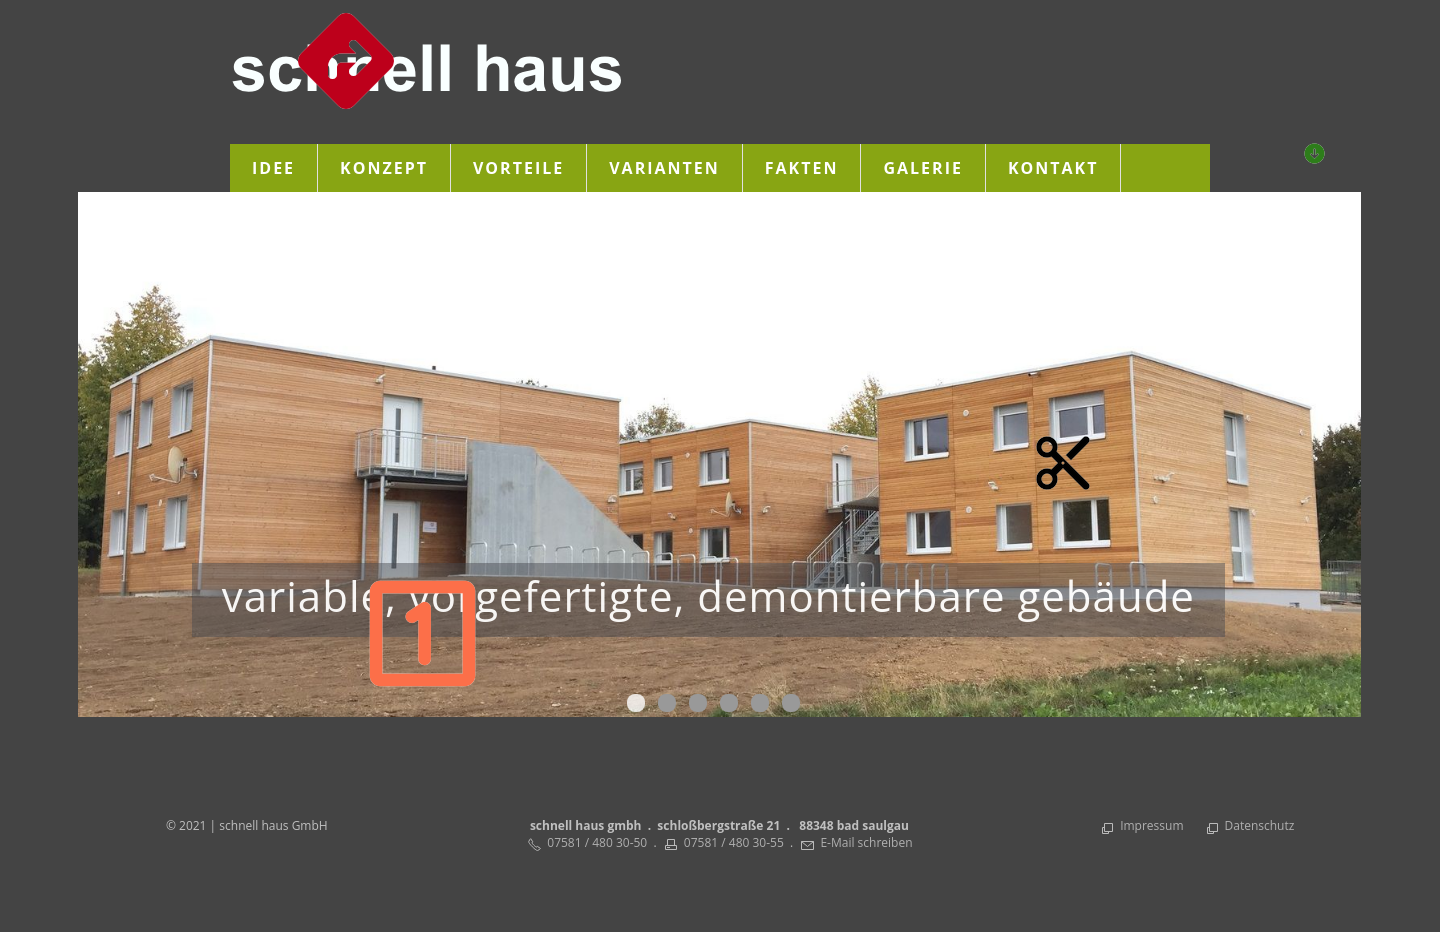 The image size is (1440, 932). I want to click on turn right navigation instruction, so click(346, 61).